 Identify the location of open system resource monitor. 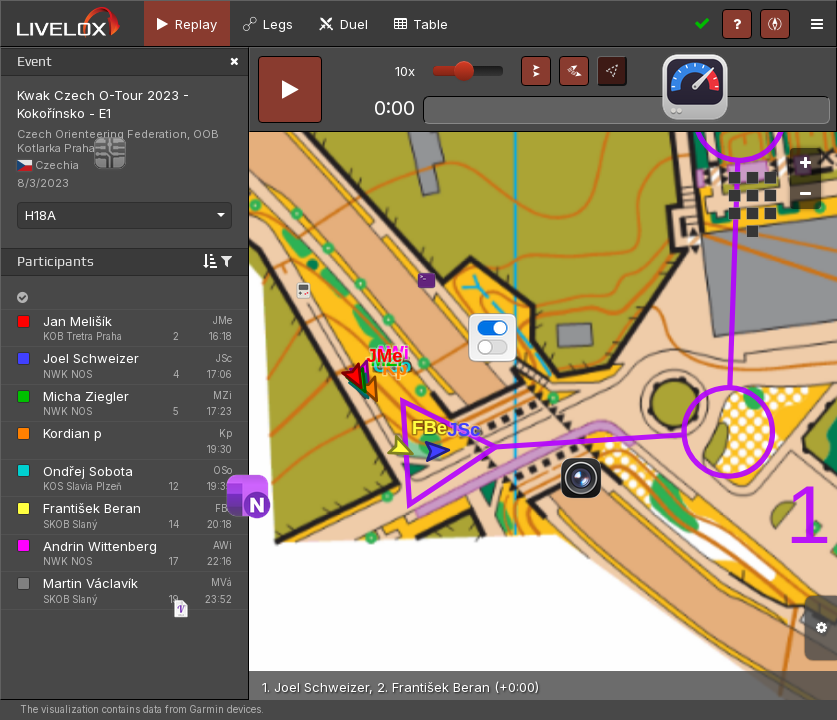
(695, 87).